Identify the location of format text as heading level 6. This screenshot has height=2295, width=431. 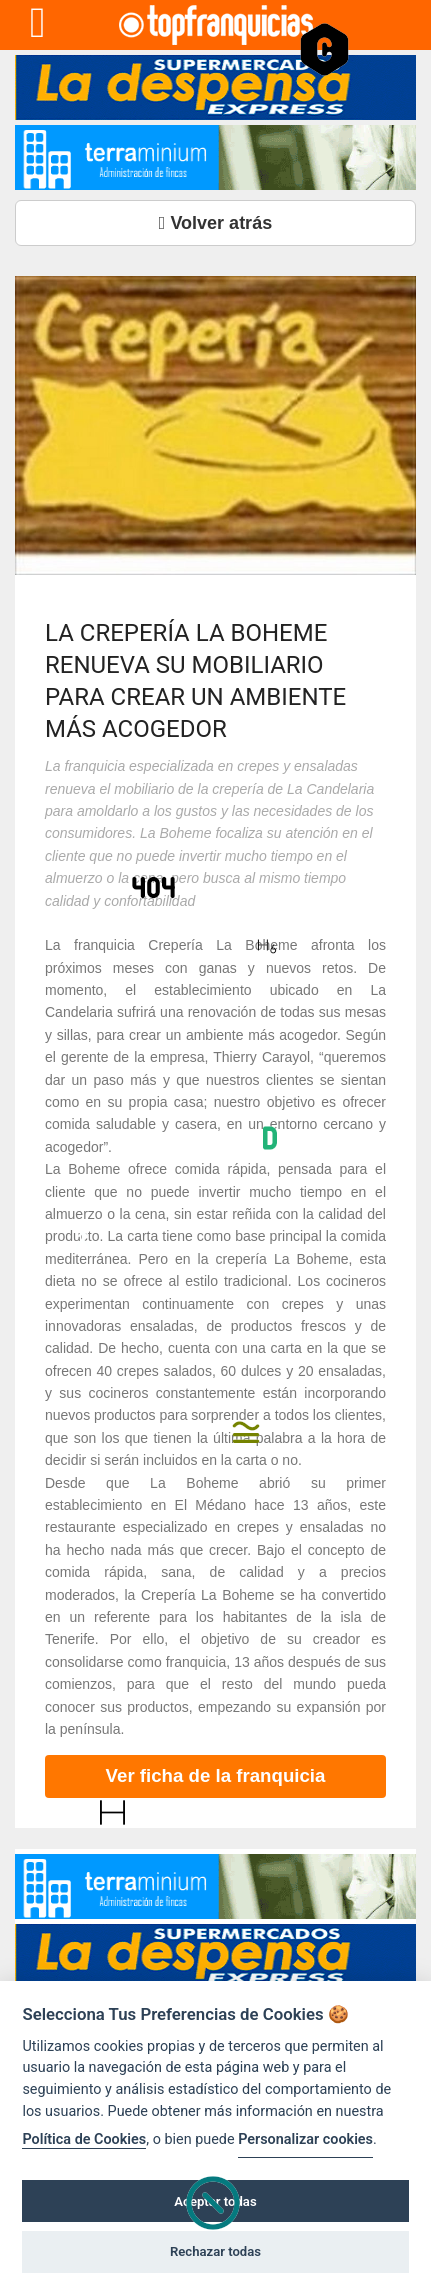
(266, 946).